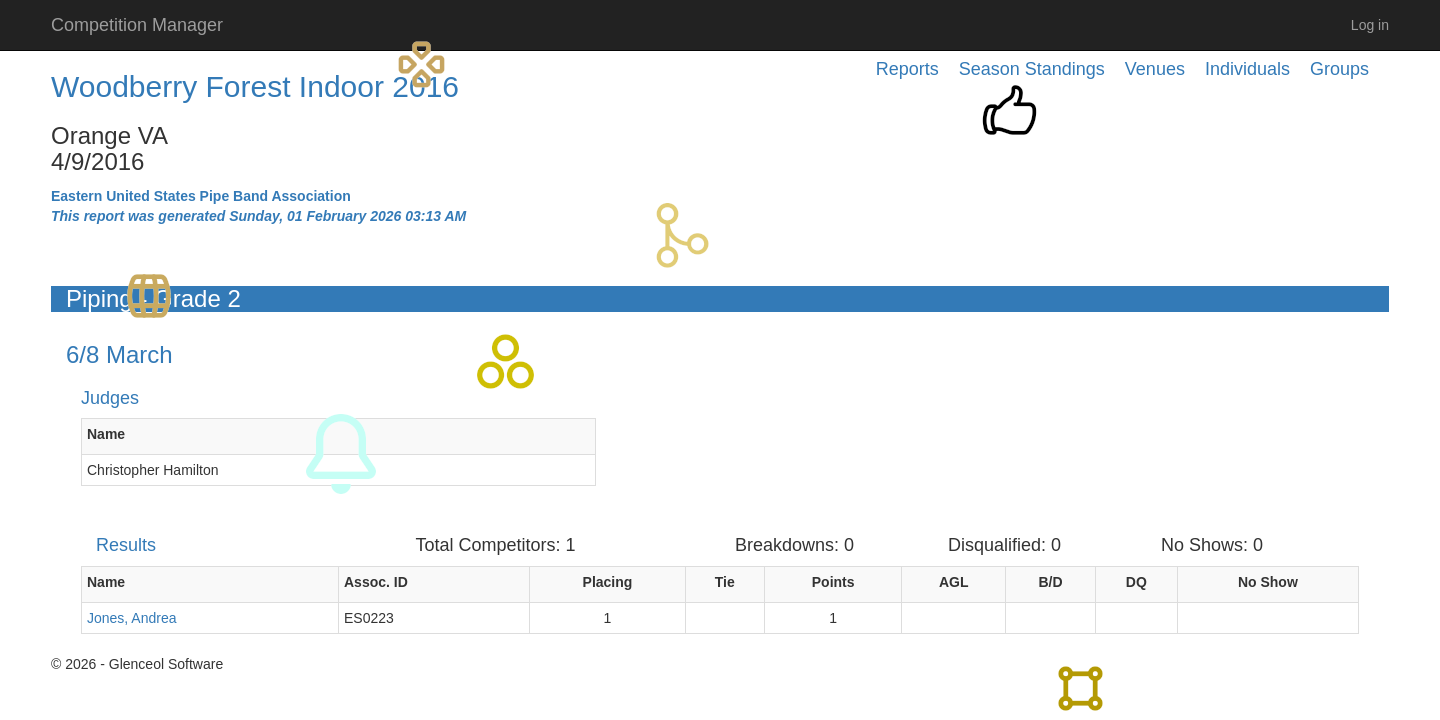  Describe the element at coordinates (149, 296) in the screenshot. I see `view inventory or storage items` at that location.